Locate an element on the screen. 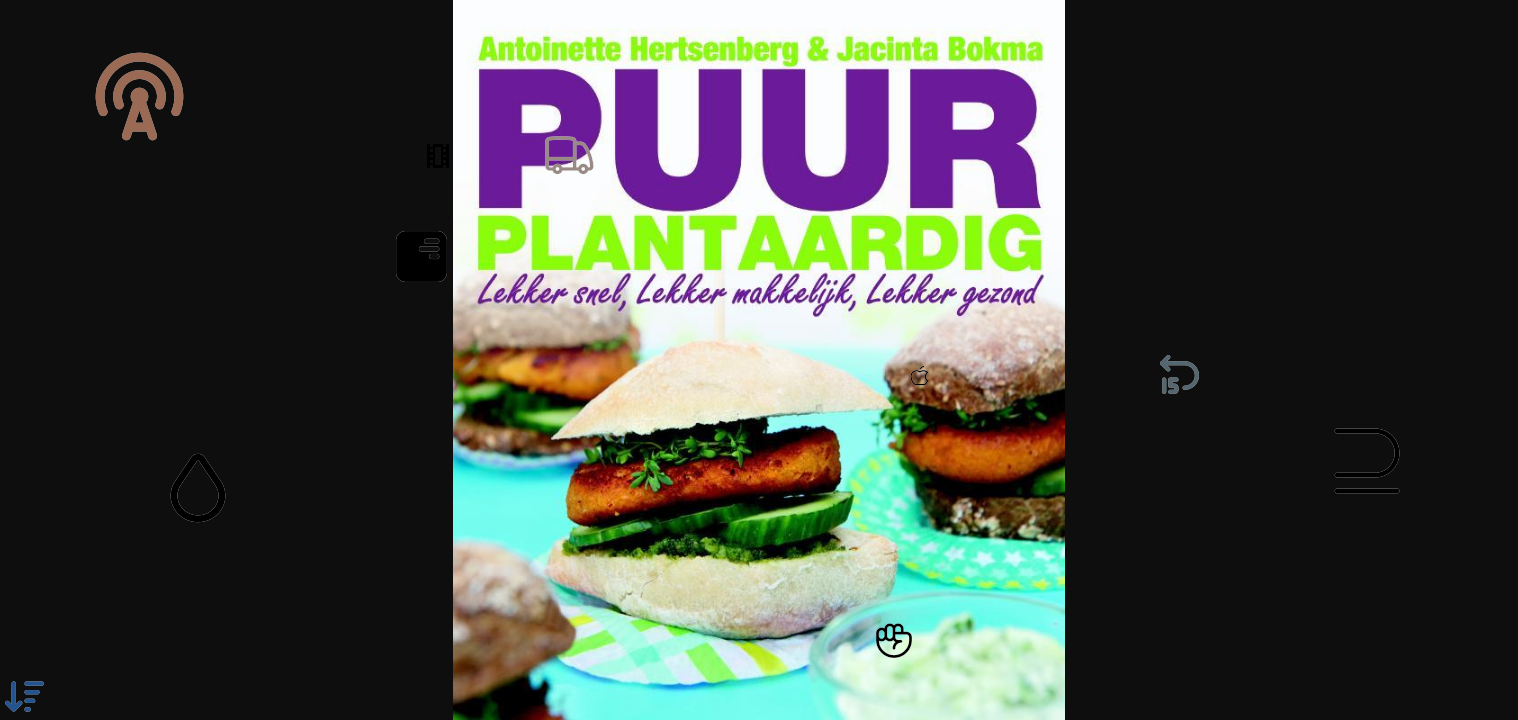 Image resolution: width=1518 pixels, height=720 pixels. access broadcast or transmission settings is located at coordinates (139, 96).